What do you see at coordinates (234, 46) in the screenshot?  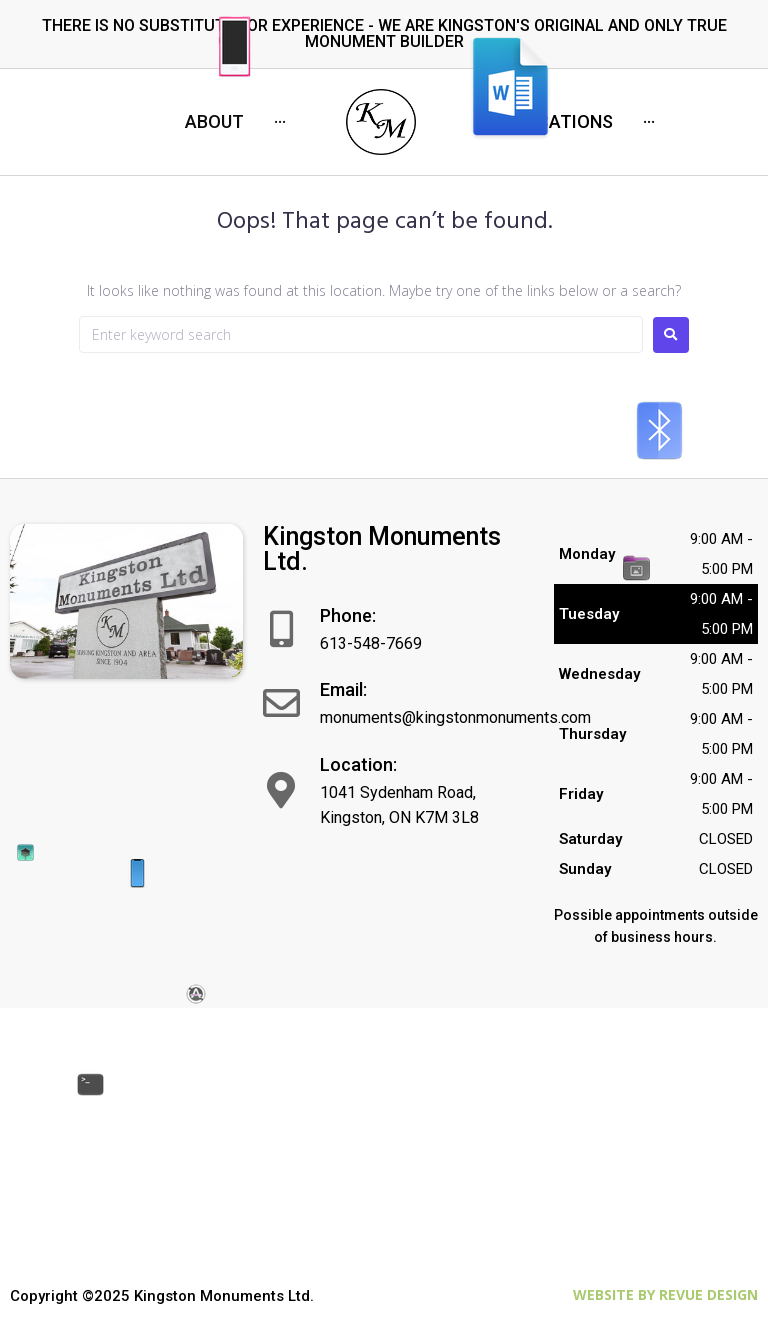 I see `iPod nano device in pink` at bounding box center [234, 46].